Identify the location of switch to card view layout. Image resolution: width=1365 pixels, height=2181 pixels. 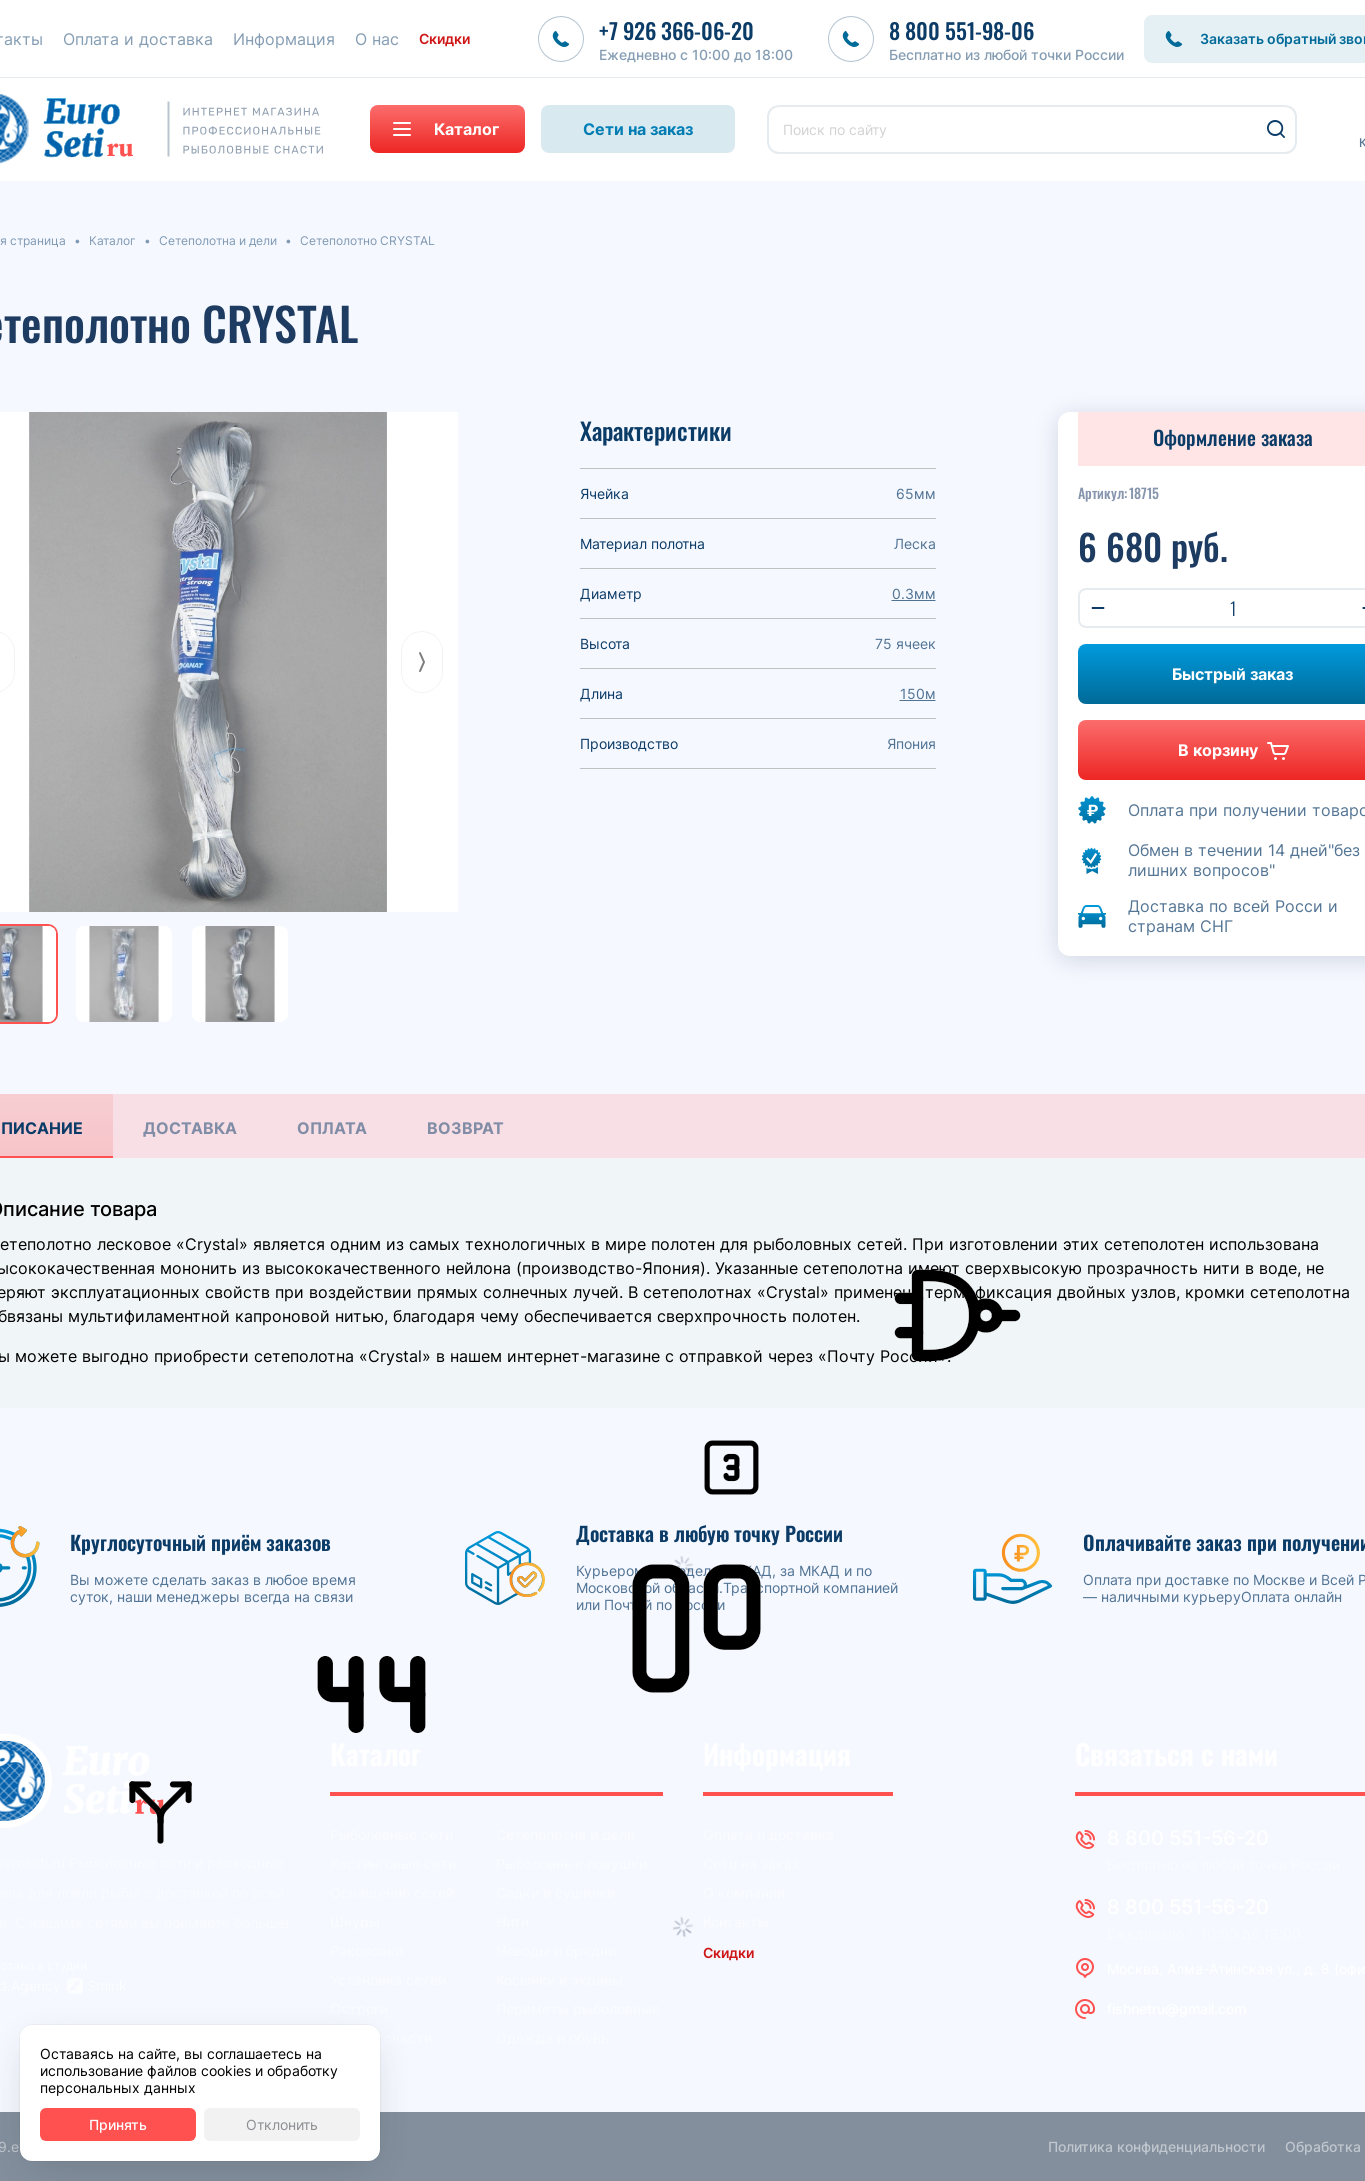
(696, 1628).